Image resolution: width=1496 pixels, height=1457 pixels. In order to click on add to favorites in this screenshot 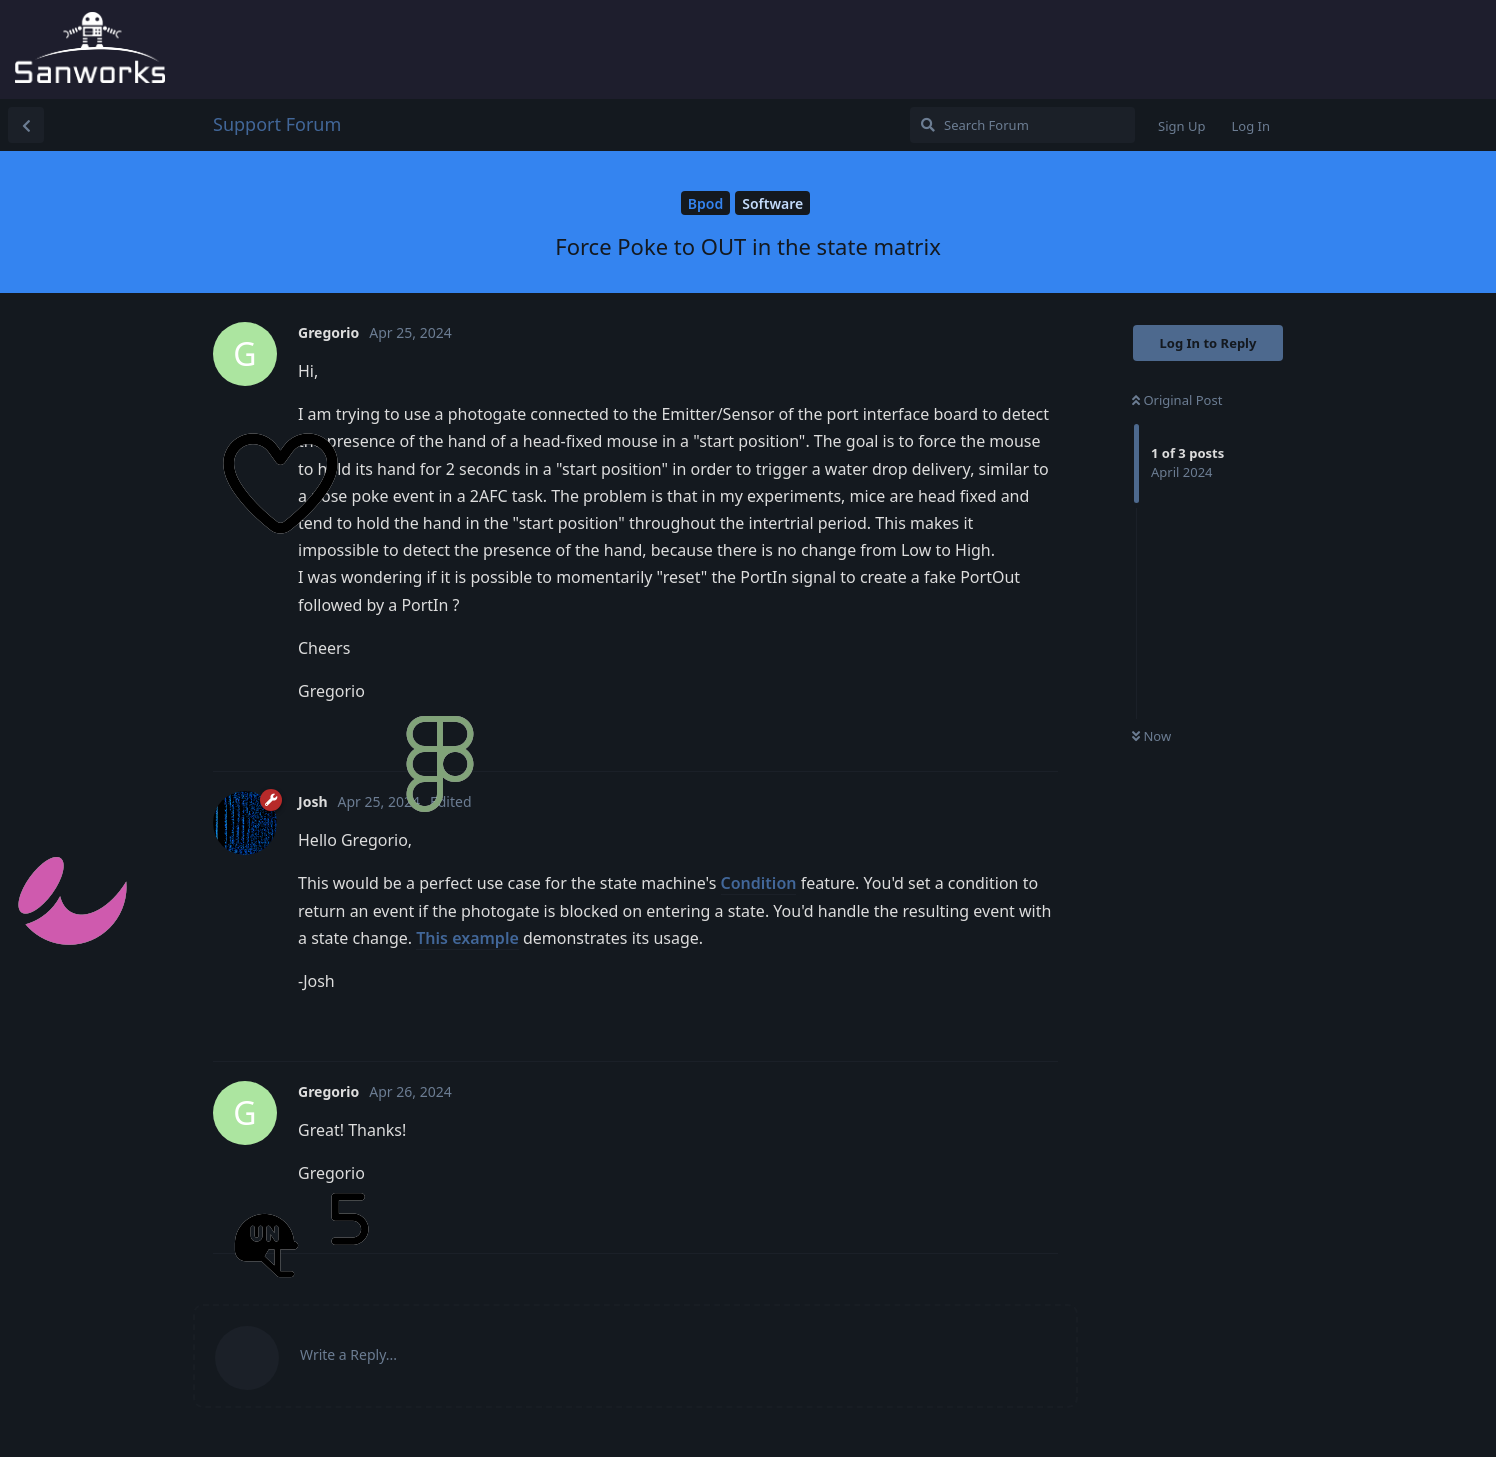, I will do `click(280, 483)`.